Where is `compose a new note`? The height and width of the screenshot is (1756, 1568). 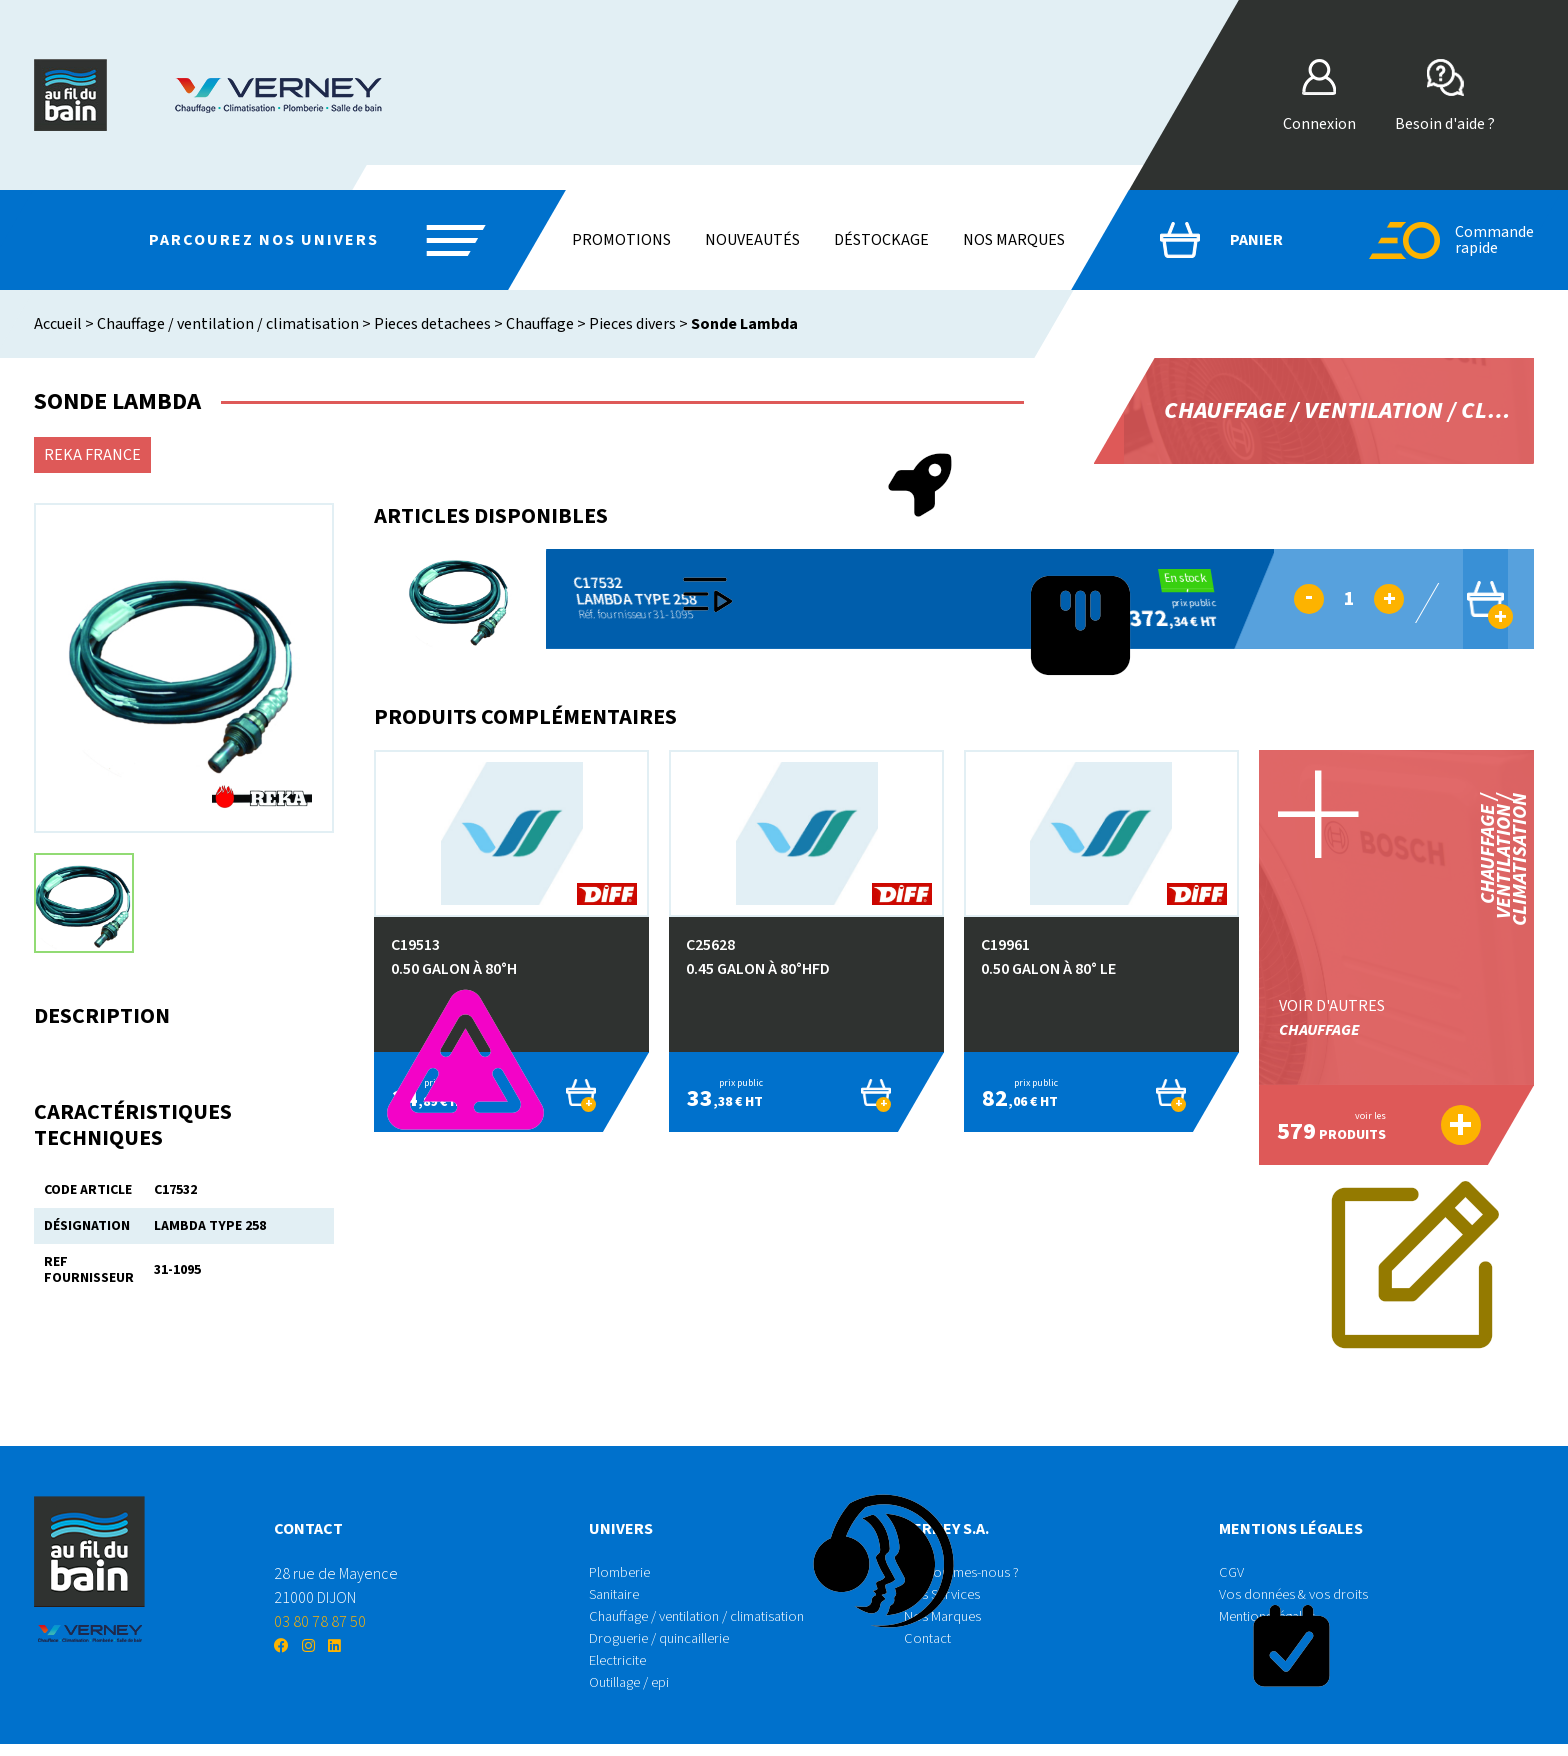
compose a new note is located at coordinates (1412, 1268).